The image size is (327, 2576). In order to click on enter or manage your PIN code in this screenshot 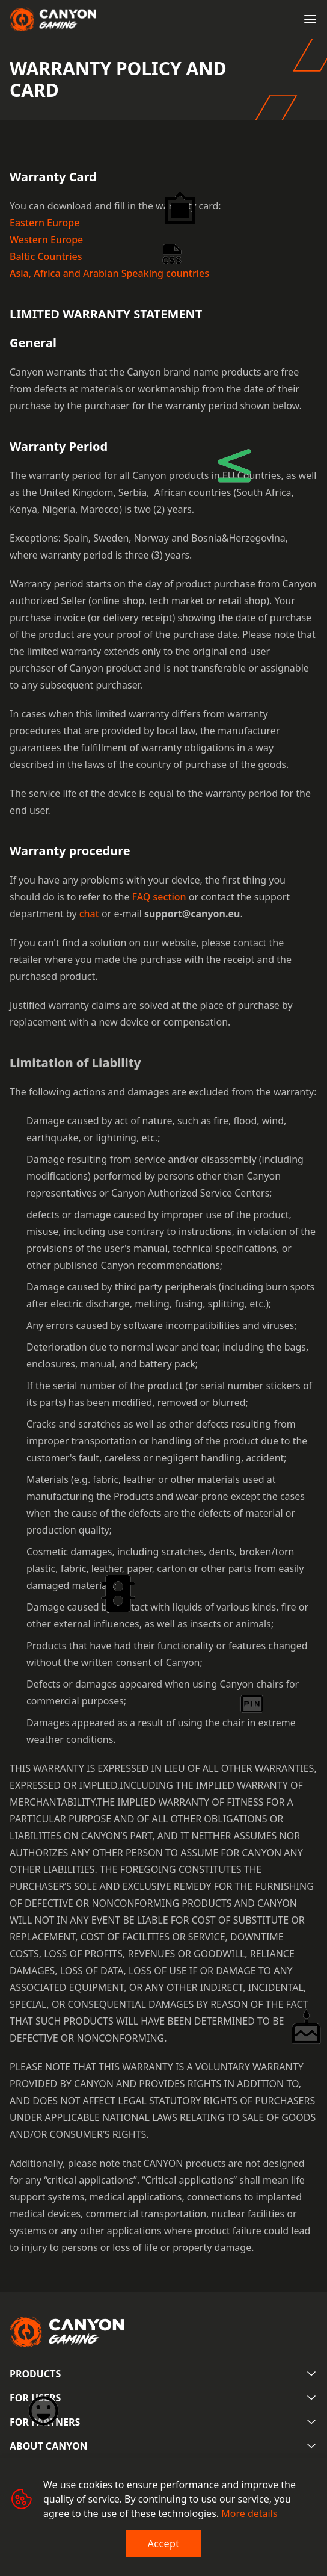, I will do `click(252, 1704)`.